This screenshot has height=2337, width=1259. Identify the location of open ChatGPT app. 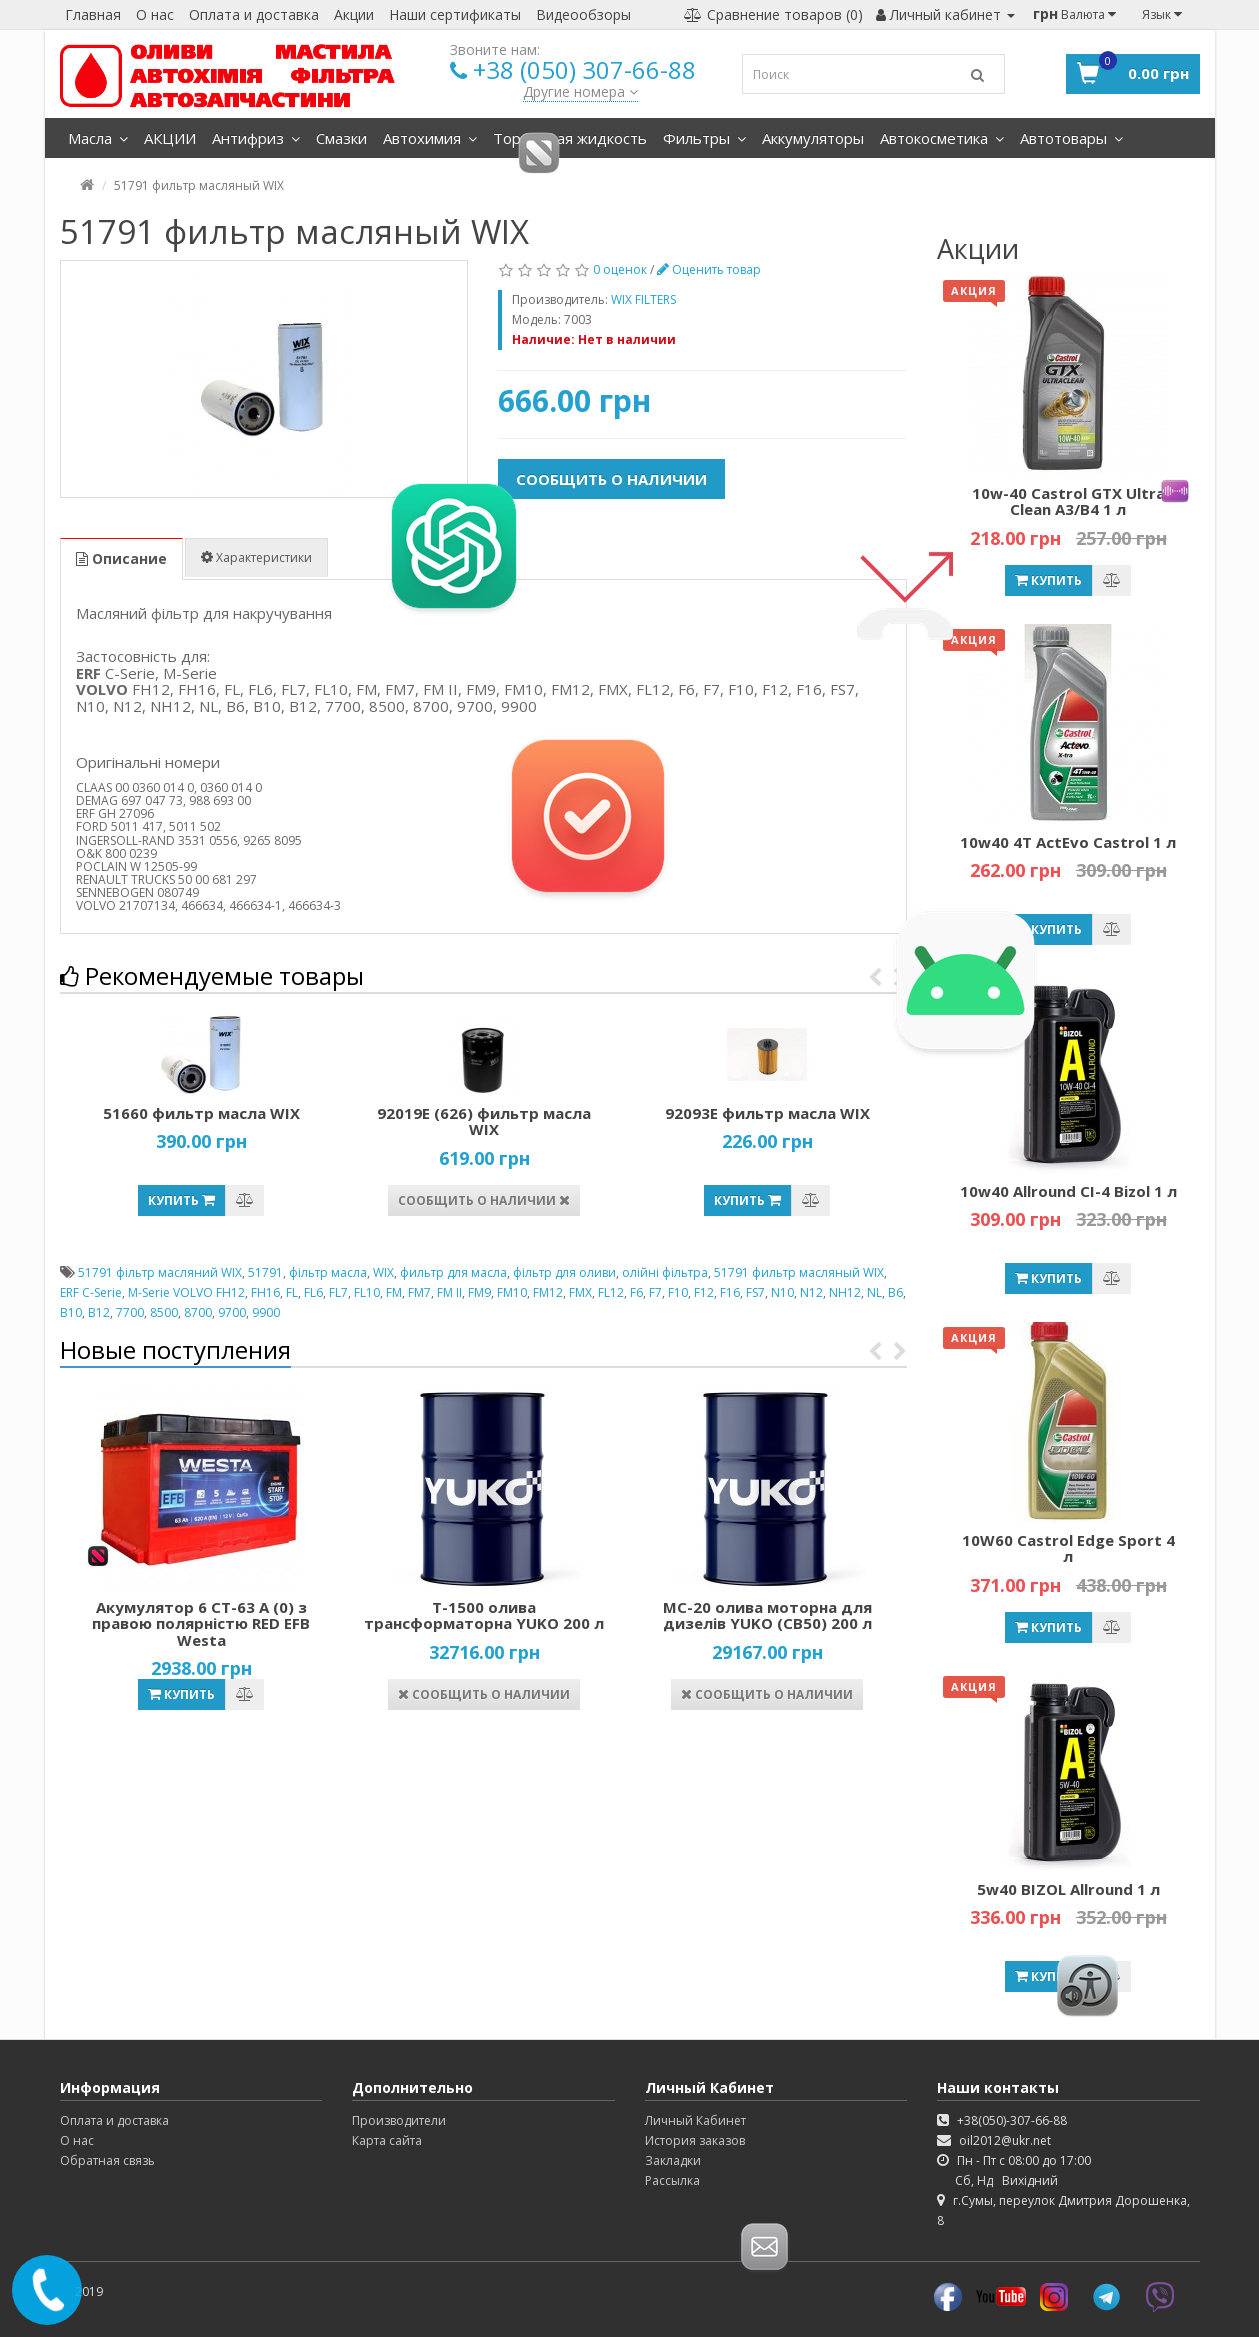
(454, 546).